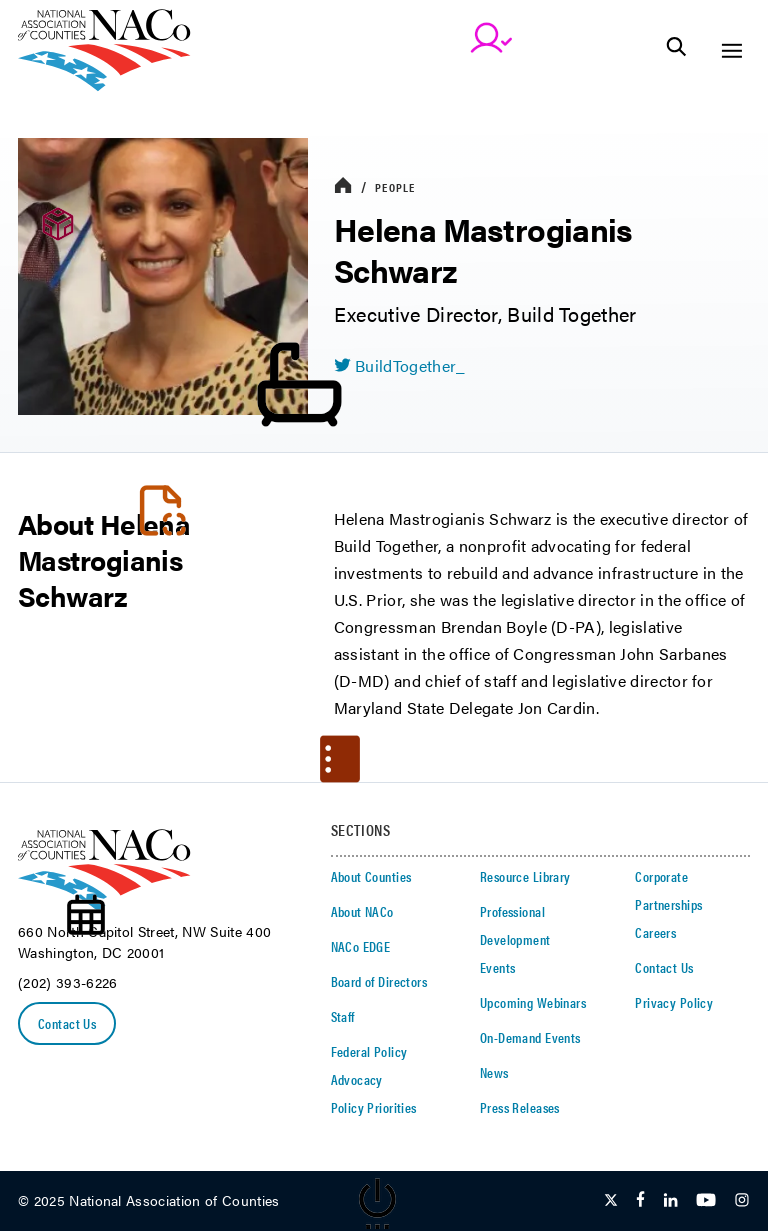 Image resolution: width=768 pixels, height=1231 pixels. I want to click on access power settings, so click(377, 1201).